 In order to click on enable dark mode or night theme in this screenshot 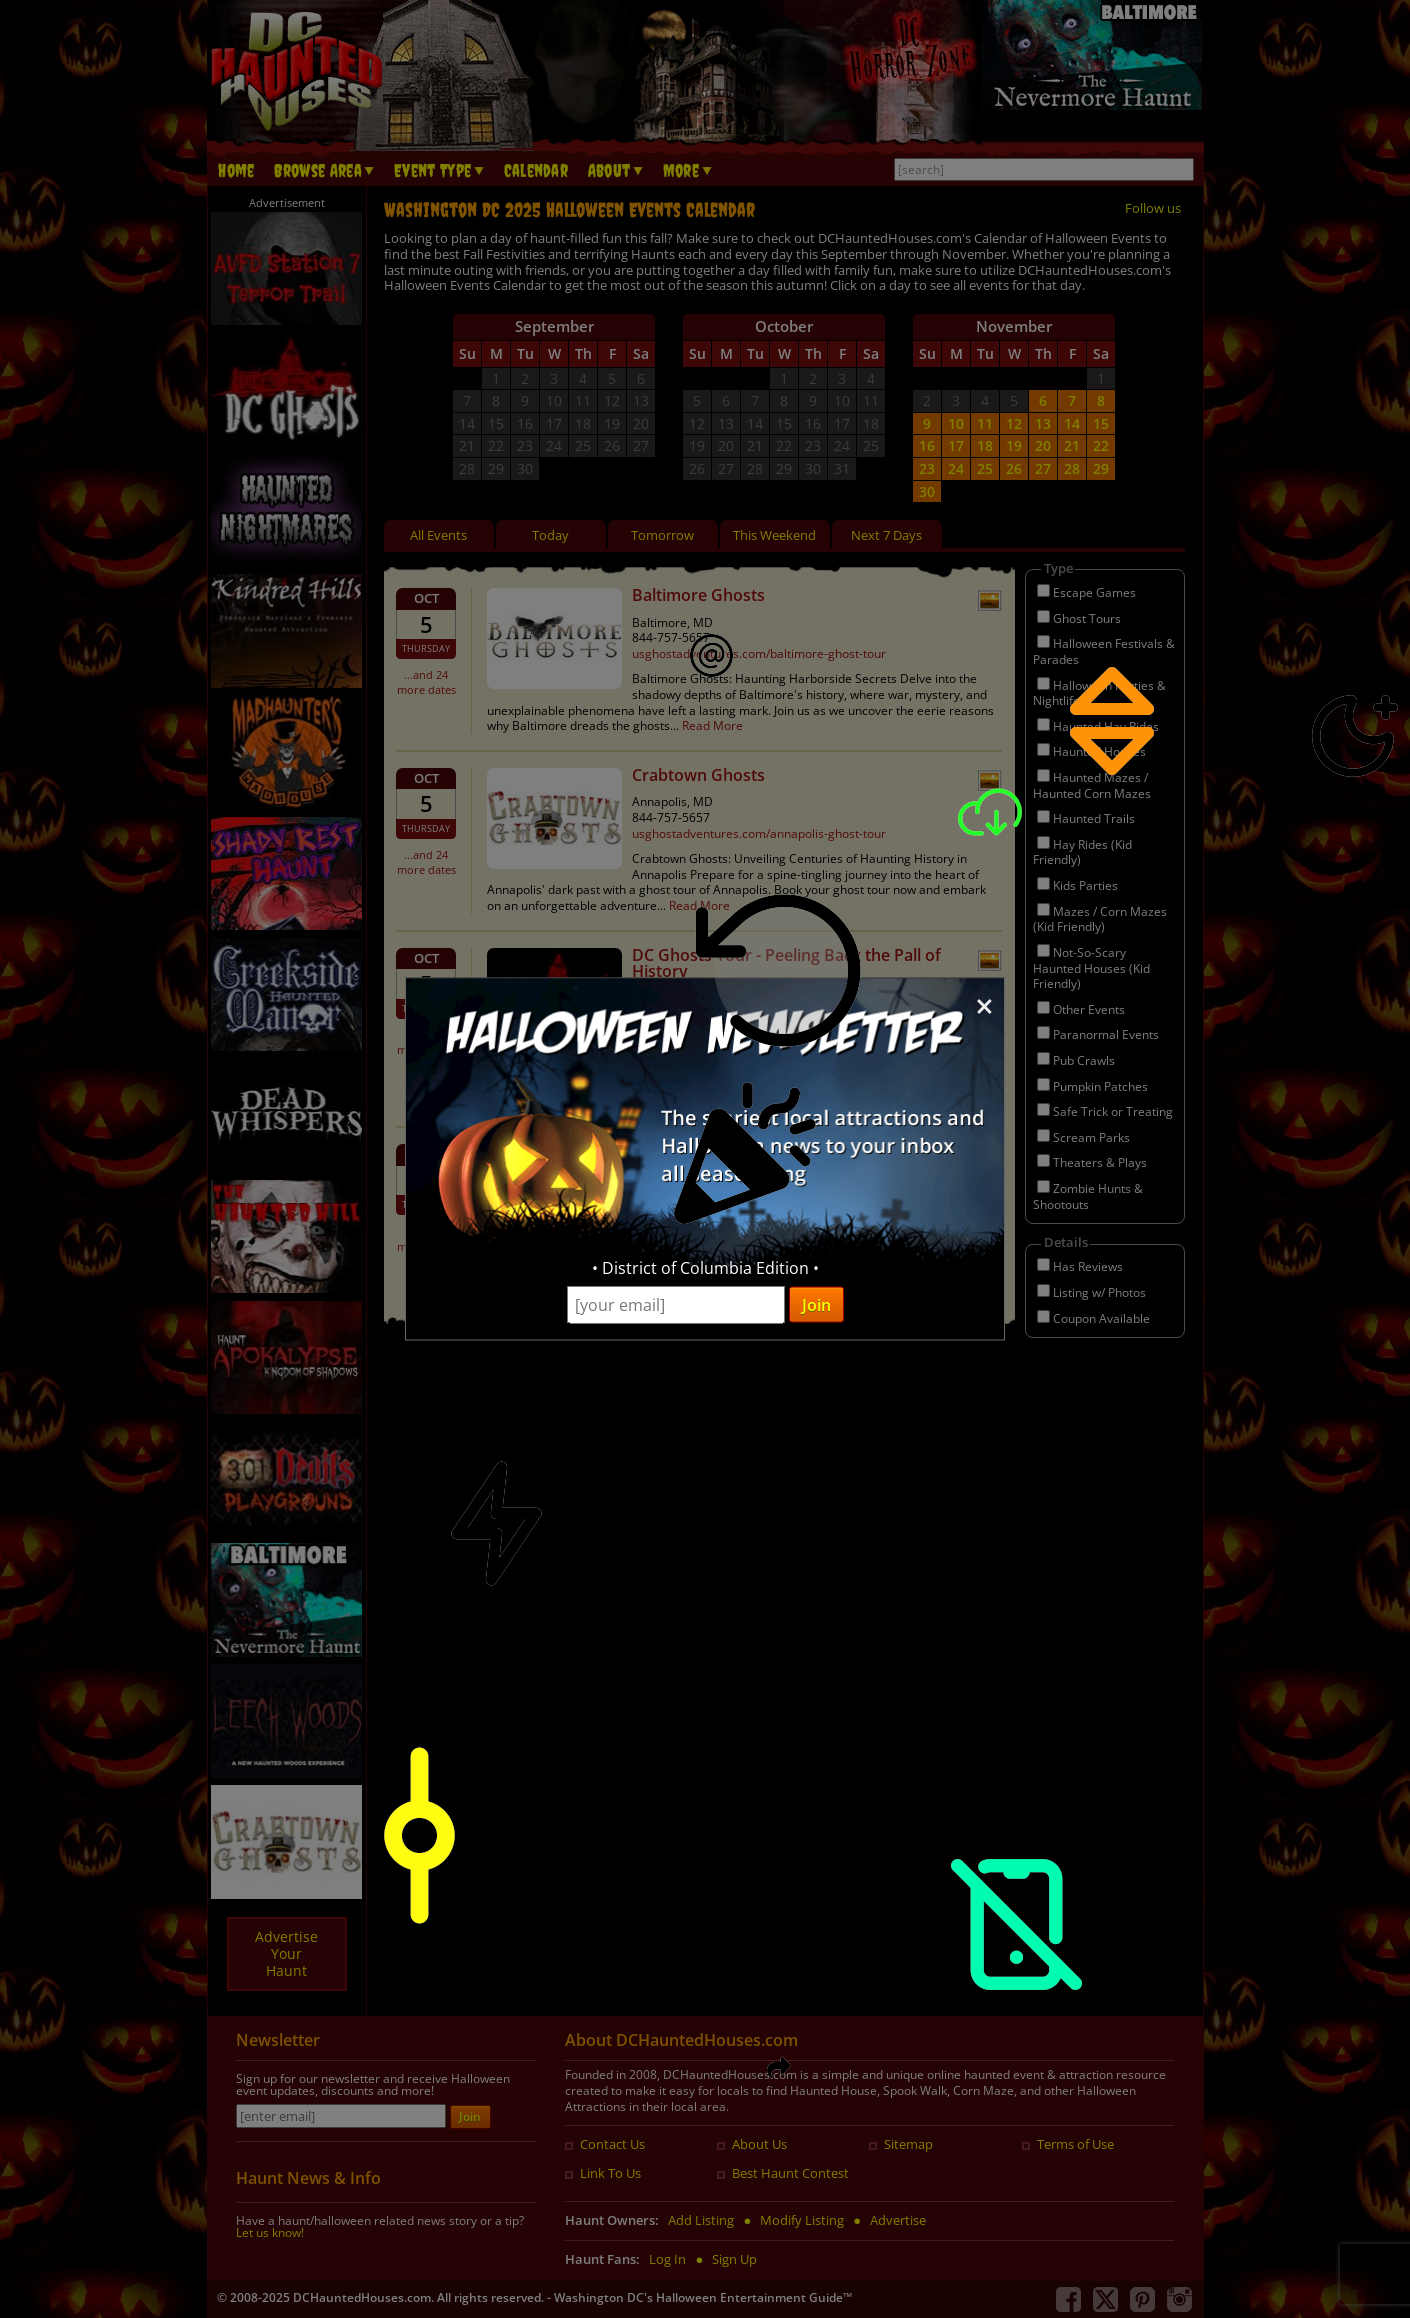, I will do `click(1353, 736)`.